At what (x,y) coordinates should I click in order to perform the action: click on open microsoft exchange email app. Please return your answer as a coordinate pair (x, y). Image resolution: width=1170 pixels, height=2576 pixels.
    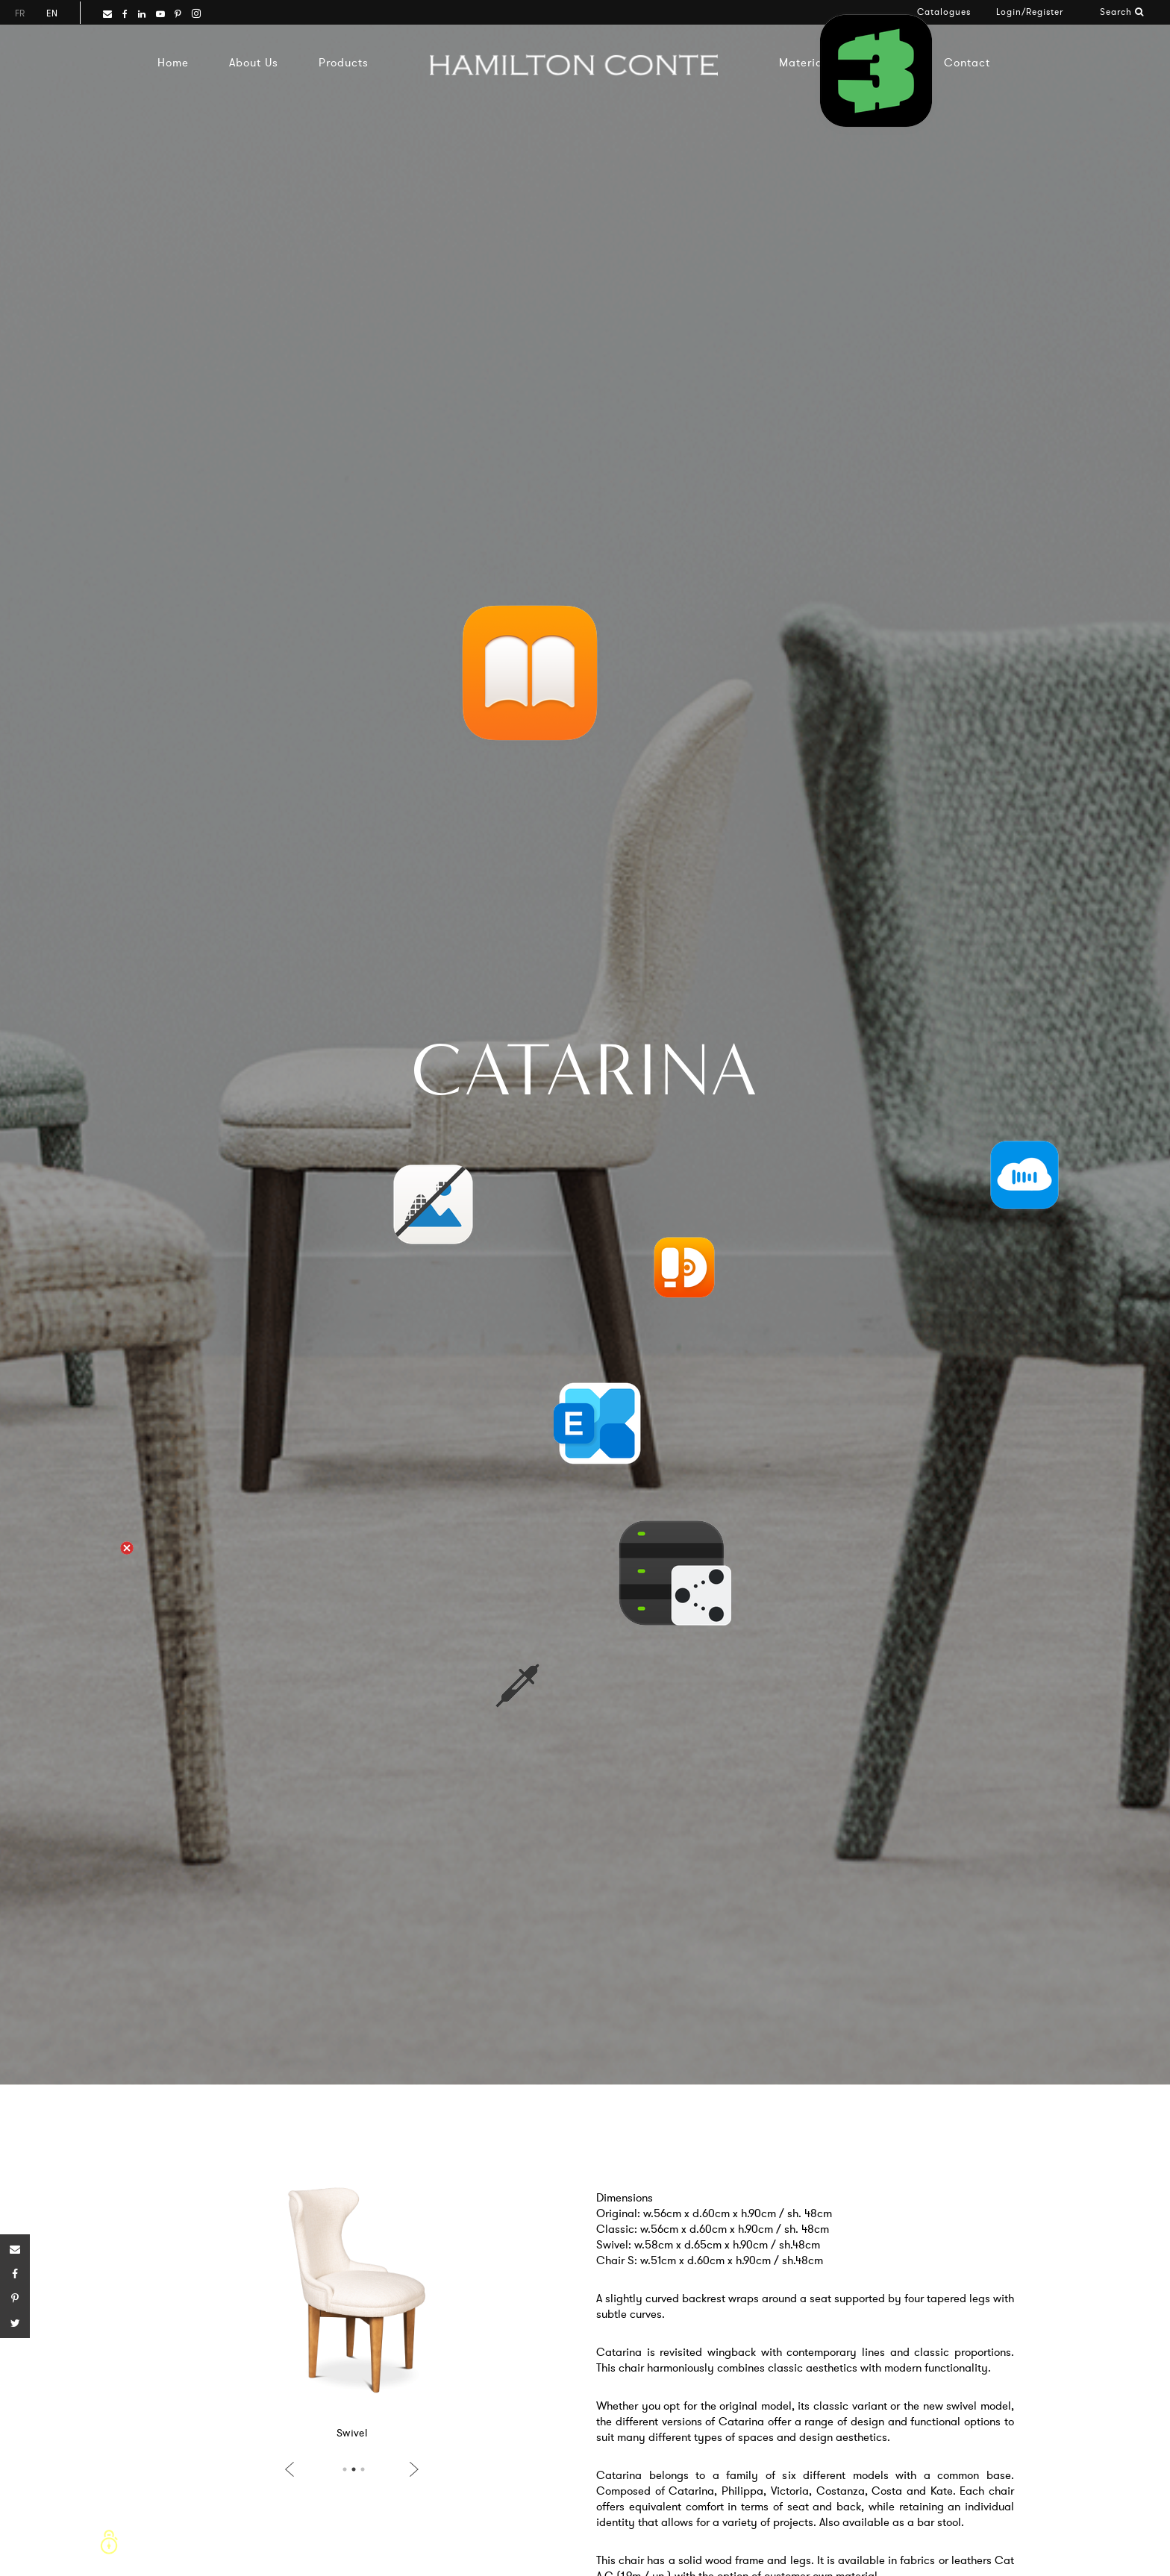
    Looking at the image, I should click on (600, 1423).